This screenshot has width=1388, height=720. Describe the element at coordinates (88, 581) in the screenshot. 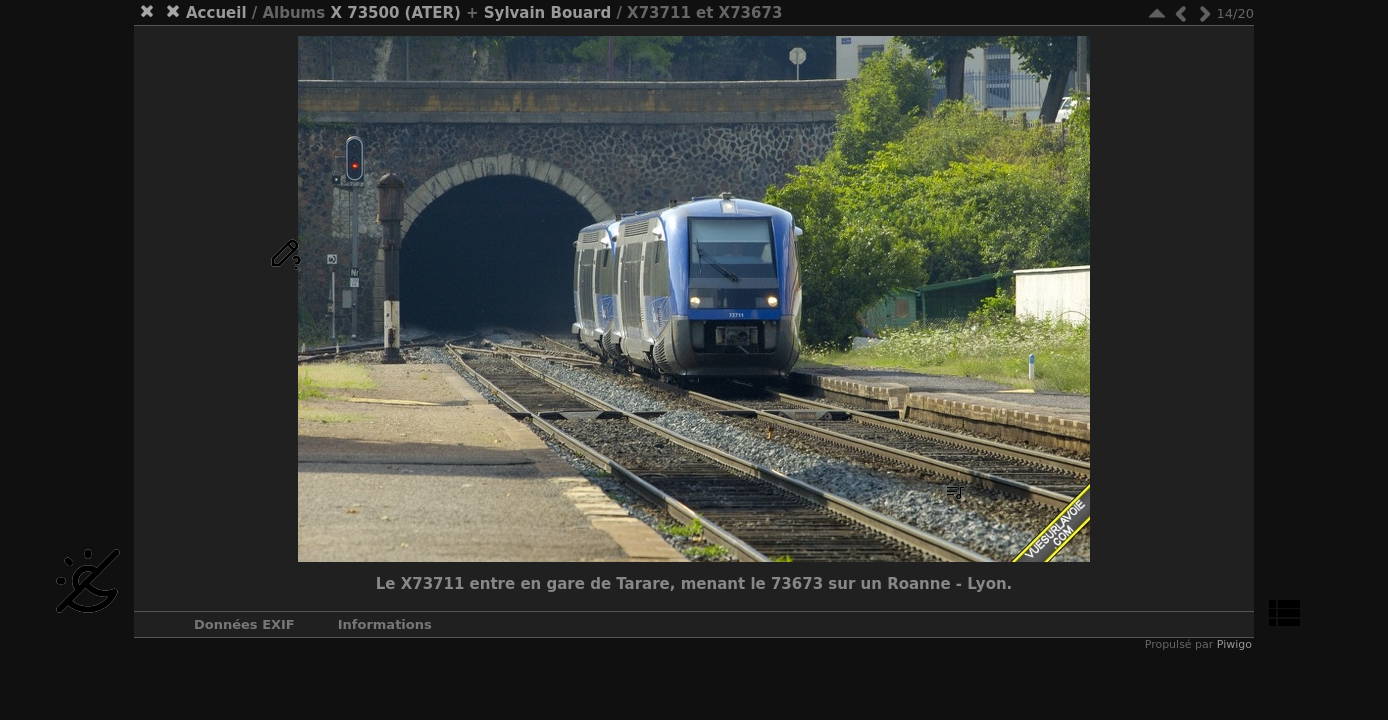

I see `toggle between light and dark mode` at that location.